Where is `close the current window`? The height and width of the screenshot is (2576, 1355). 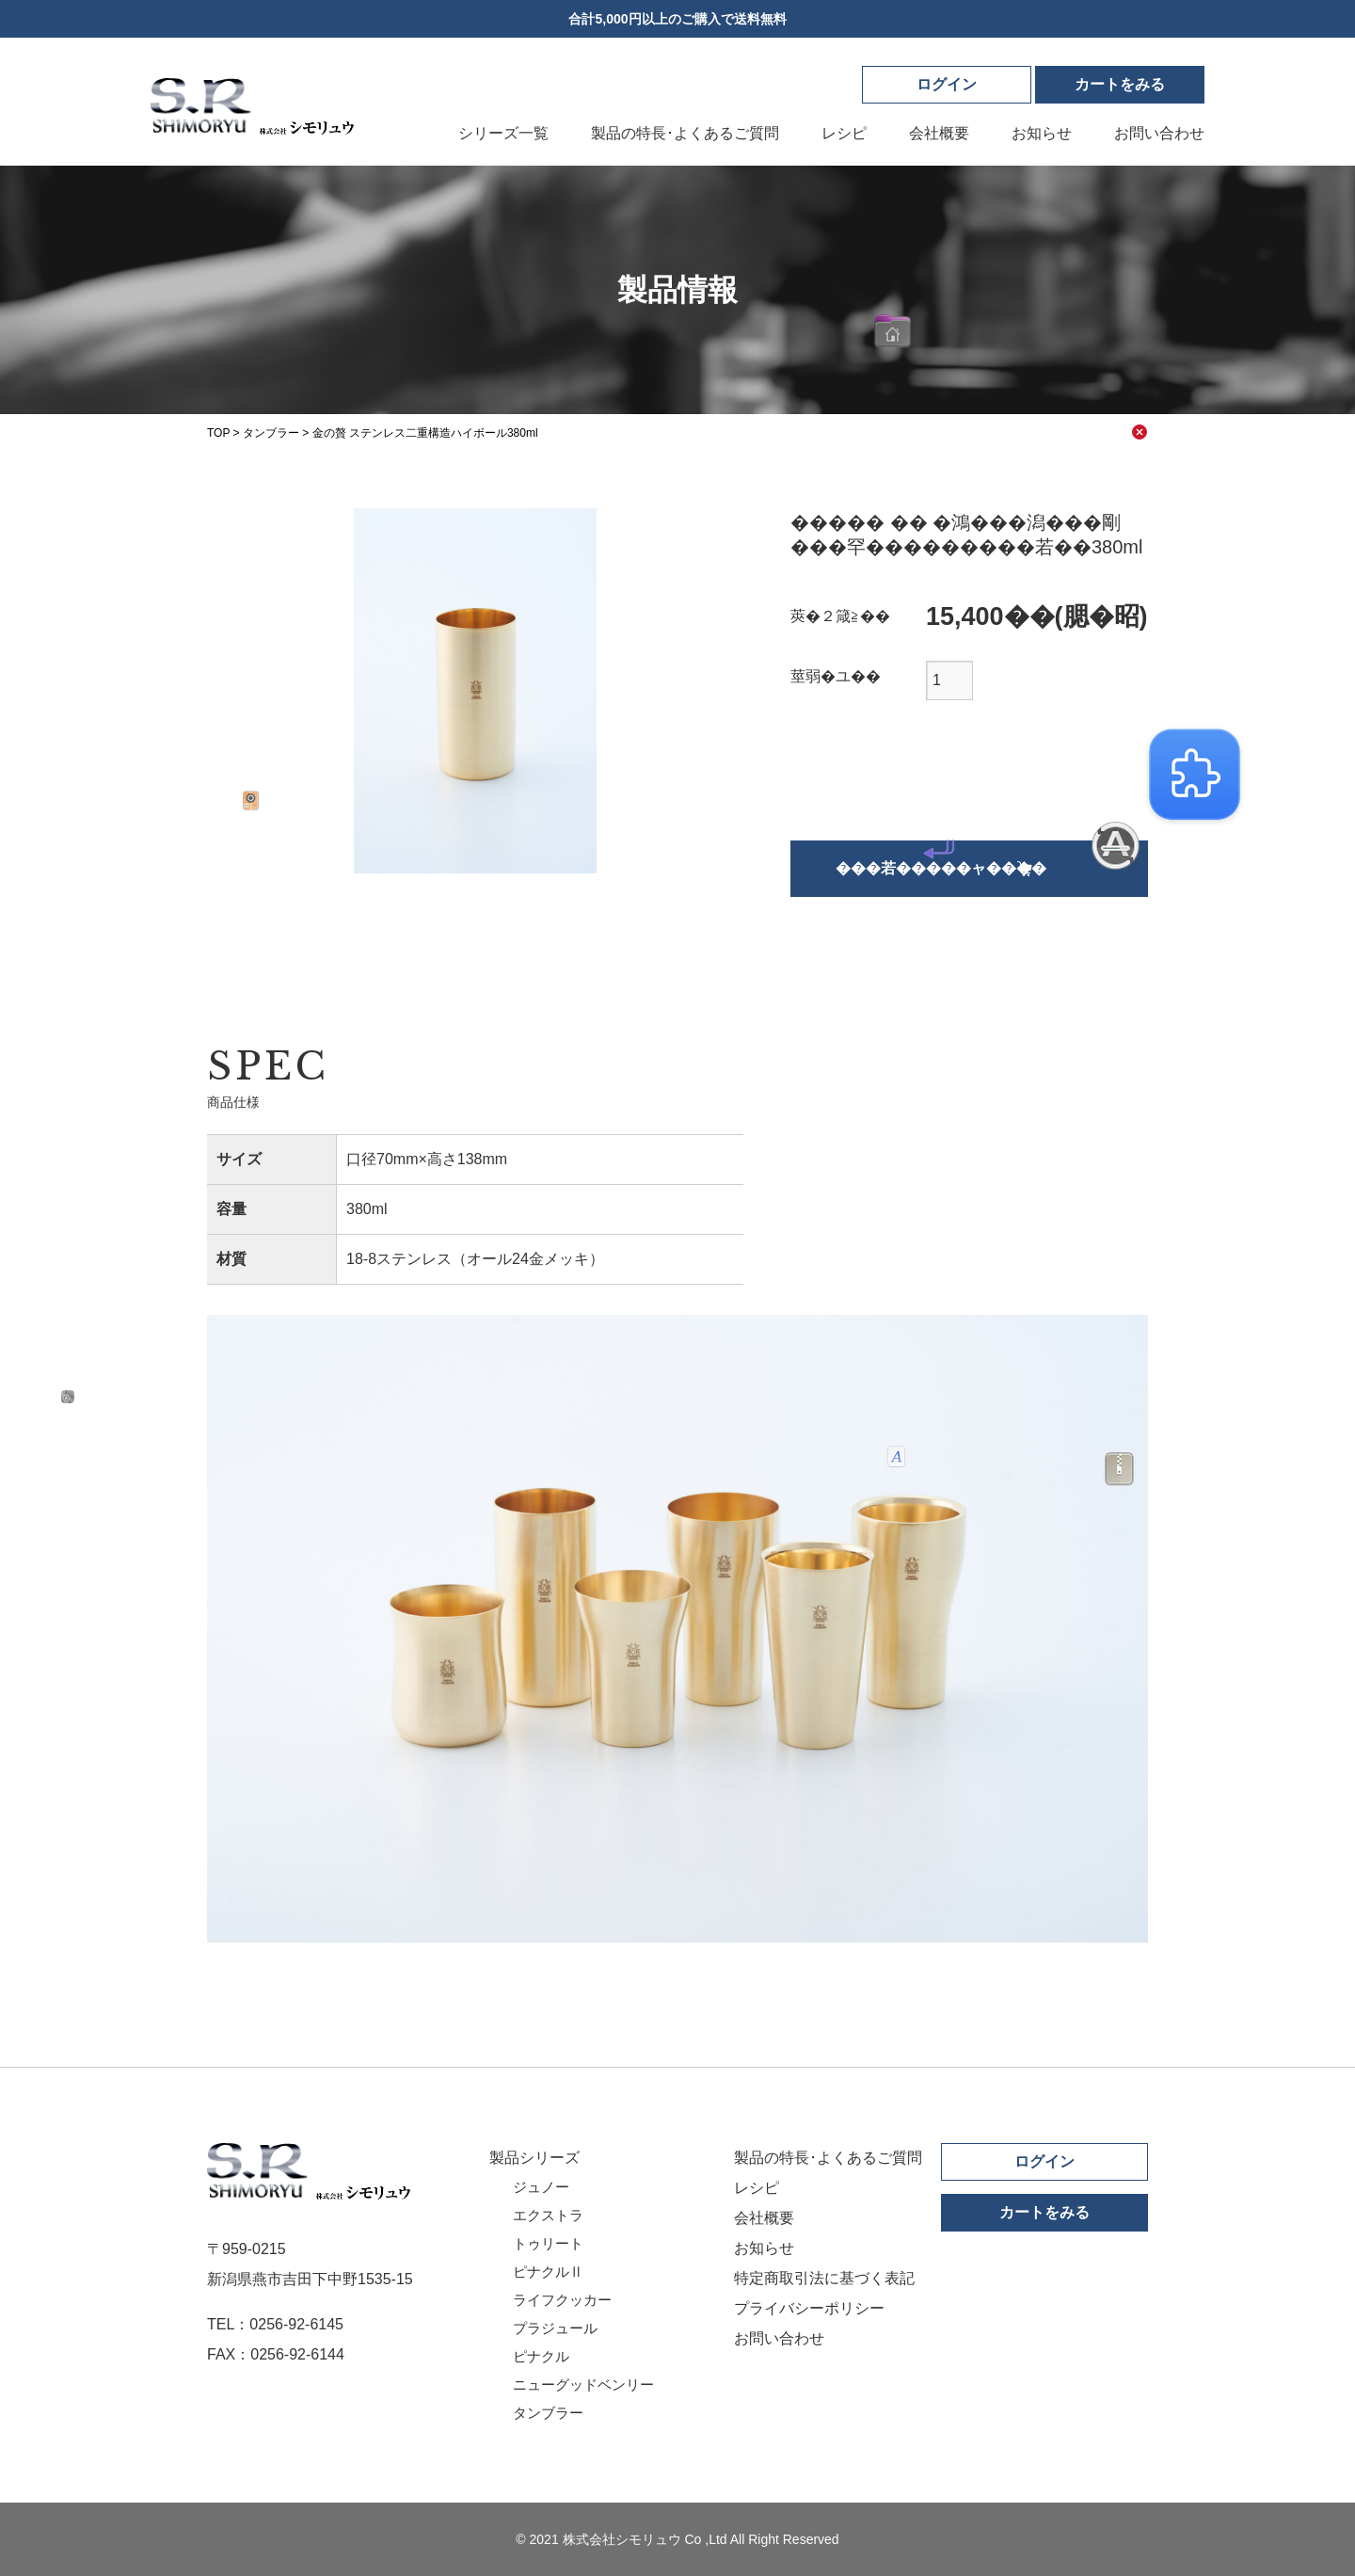
close the current window is located at coordinates (1140, 432).